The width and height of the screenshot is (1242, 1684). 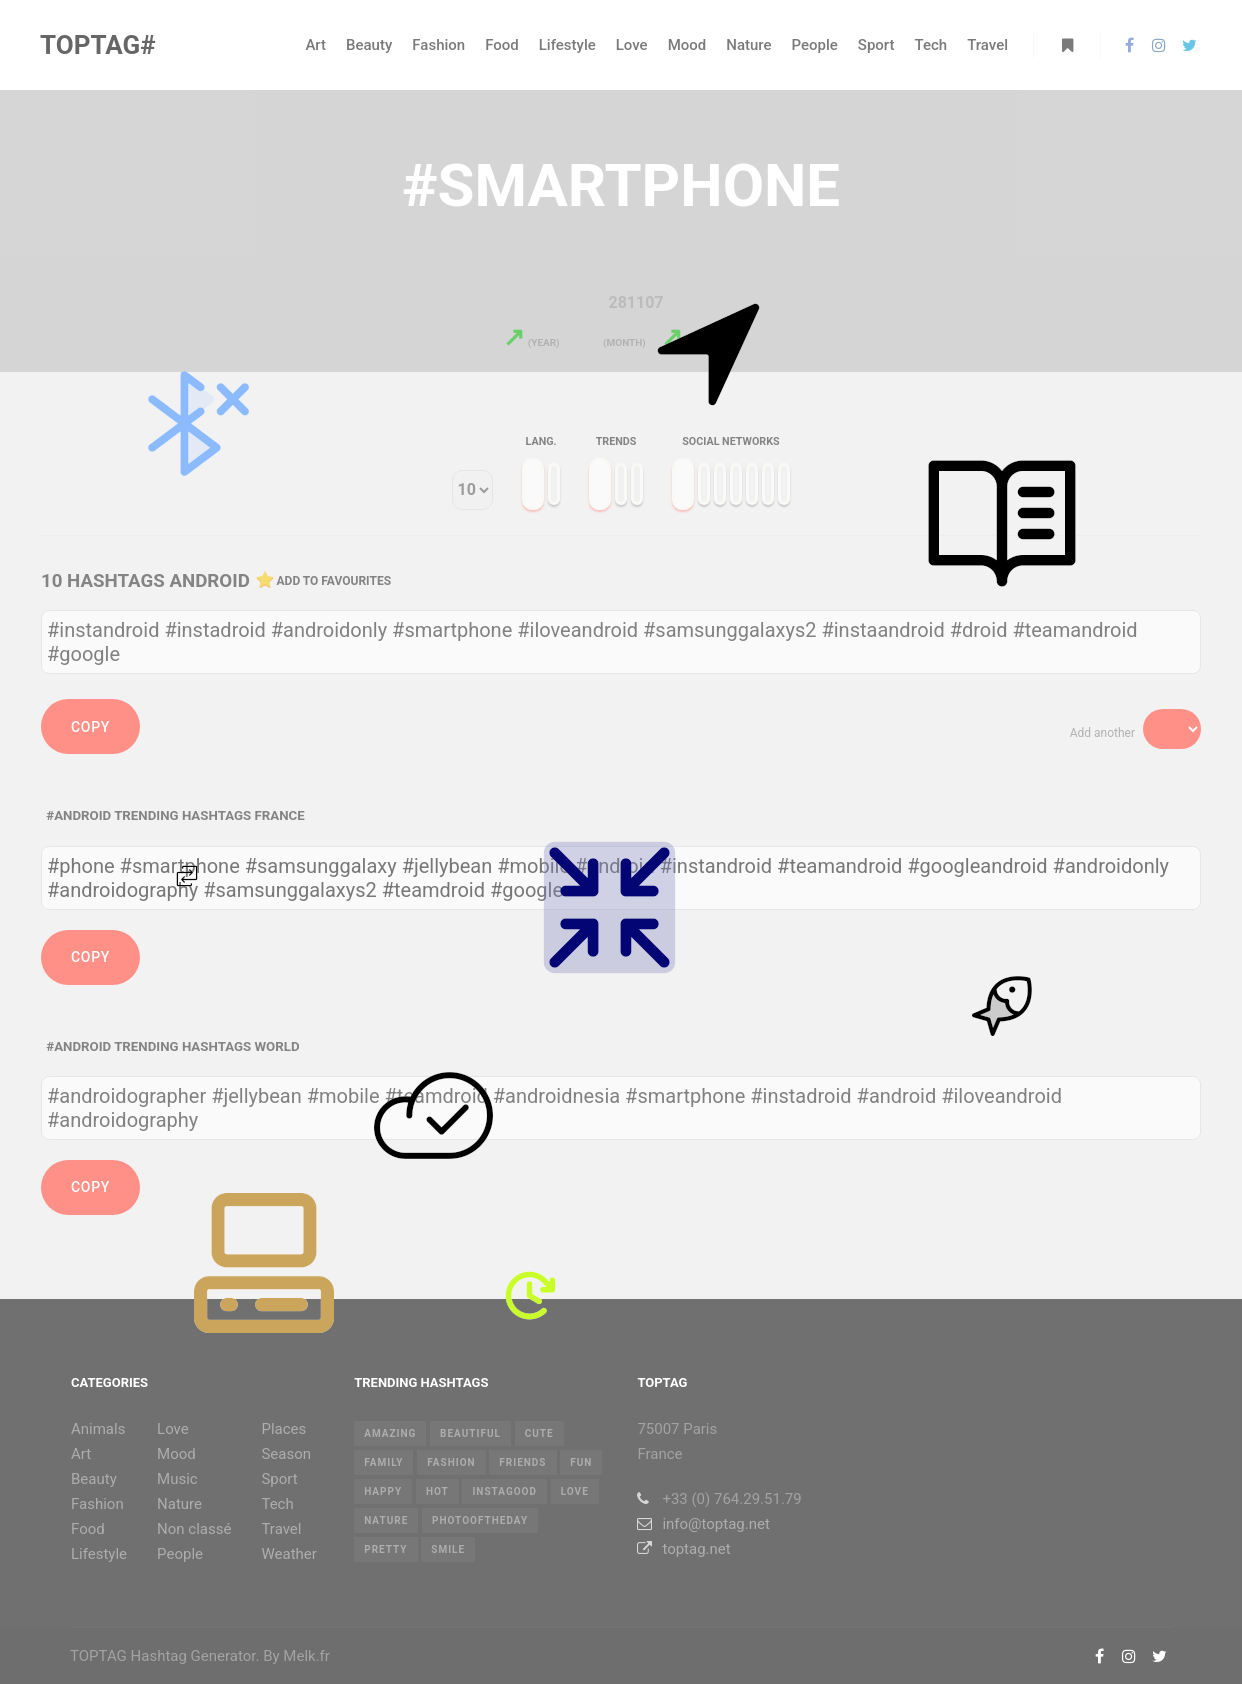 What do you see at coordinates (1005, 1003) in the screenshot?
I see `browse seafood or fish-related content` at bounding box center [1005, 1003].